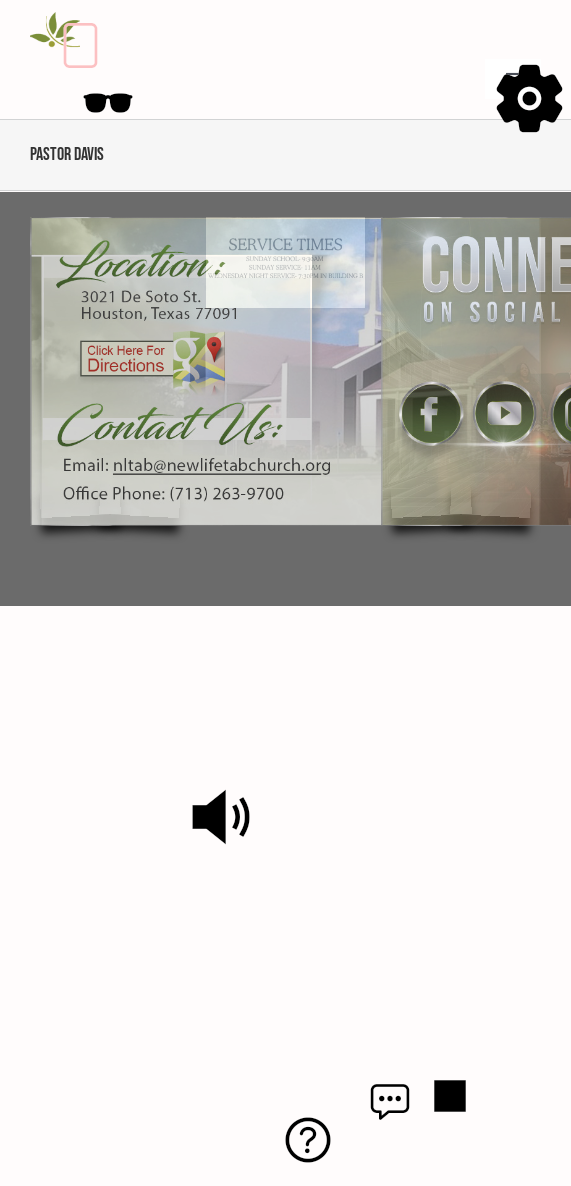  Describe the element at coordinates (221, 817) in the screenshot. I see `adjust audio volume to medium level` at that location.